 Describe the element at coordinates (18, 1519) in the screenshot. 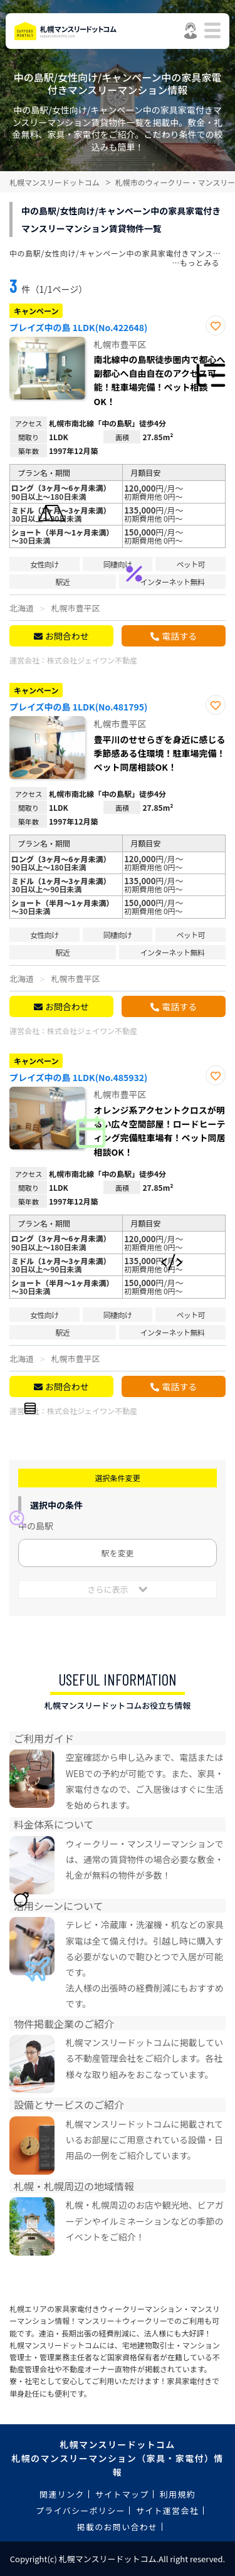

I see `clear search query` at that location.